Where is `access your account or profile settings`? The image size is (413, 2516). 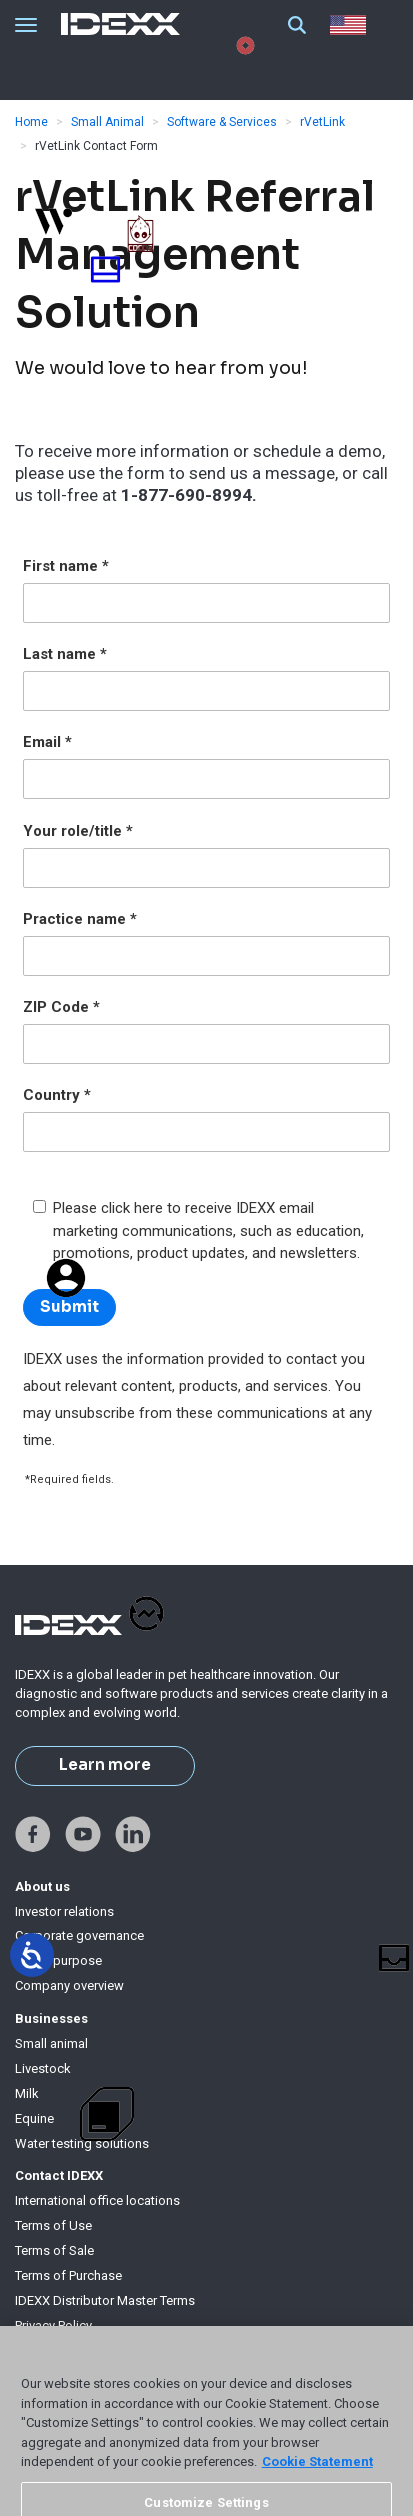 access your account or profile settings is located at coordinates (66, 1278).